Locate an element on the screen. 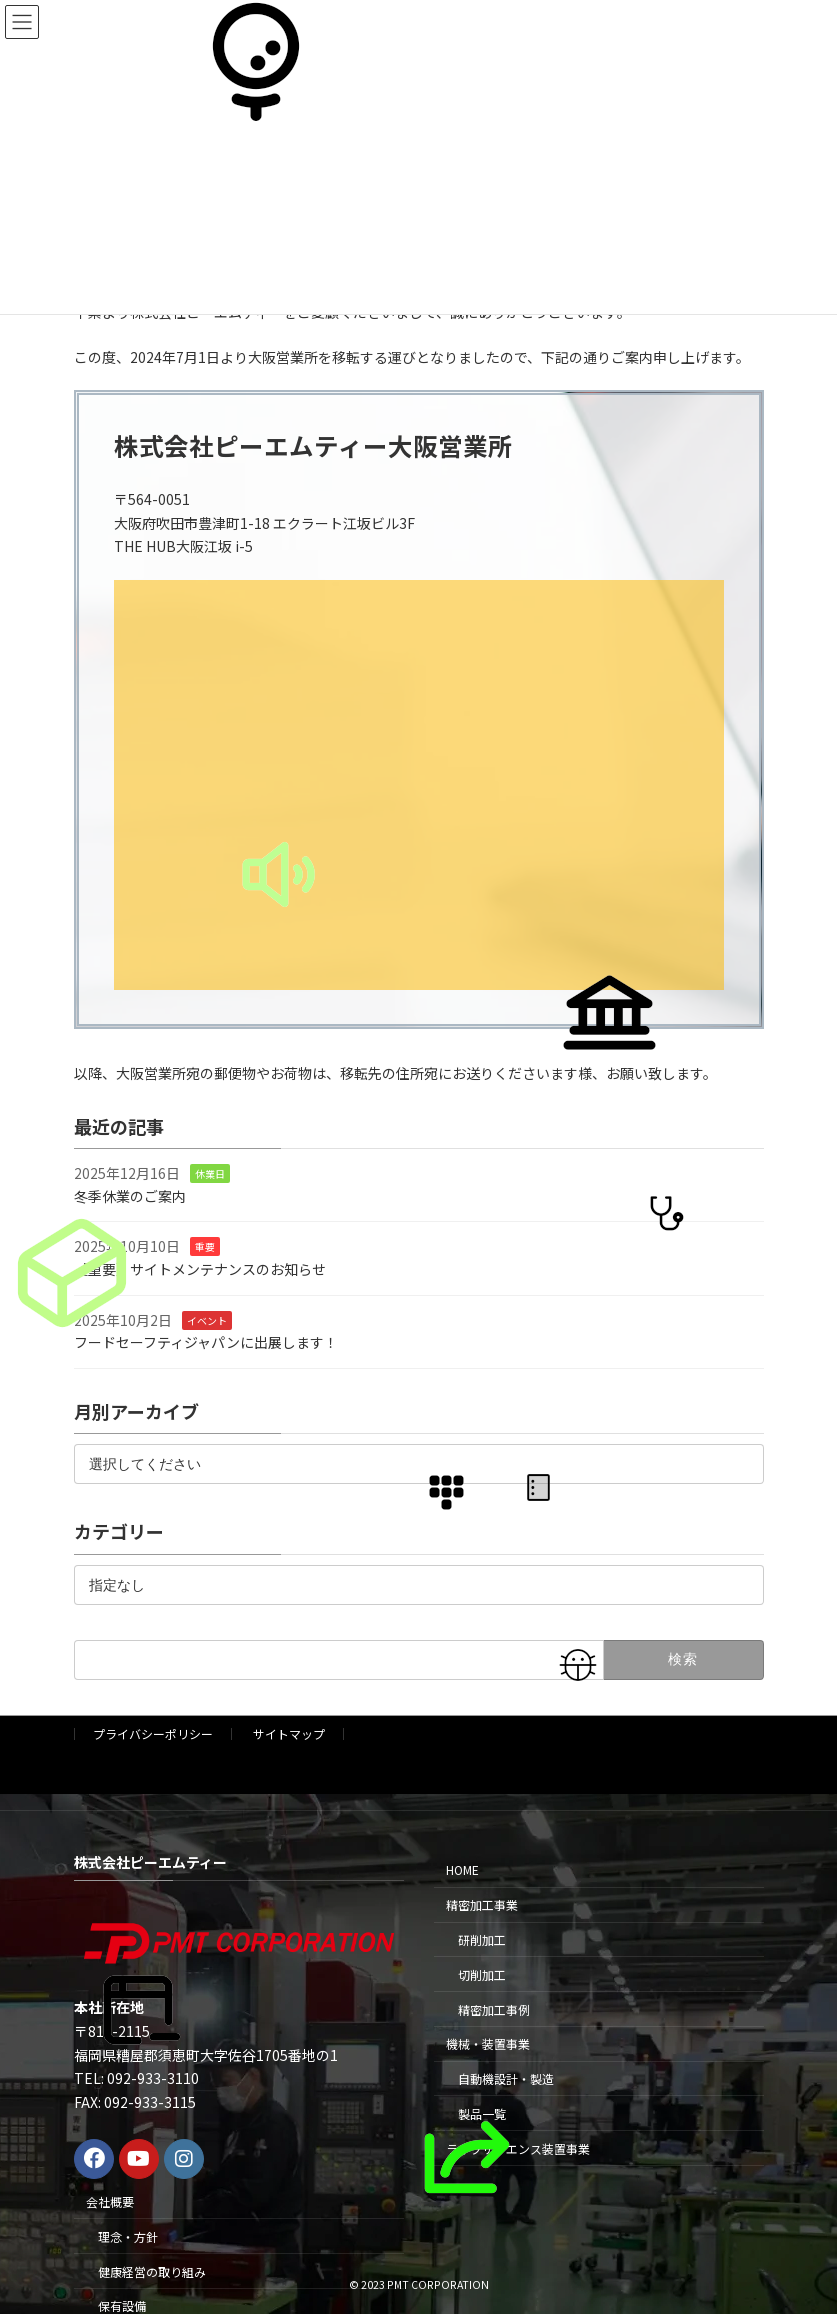 This screenshot has width=837, height=2315. access health or medical features is located at coordinates (665, 1212).